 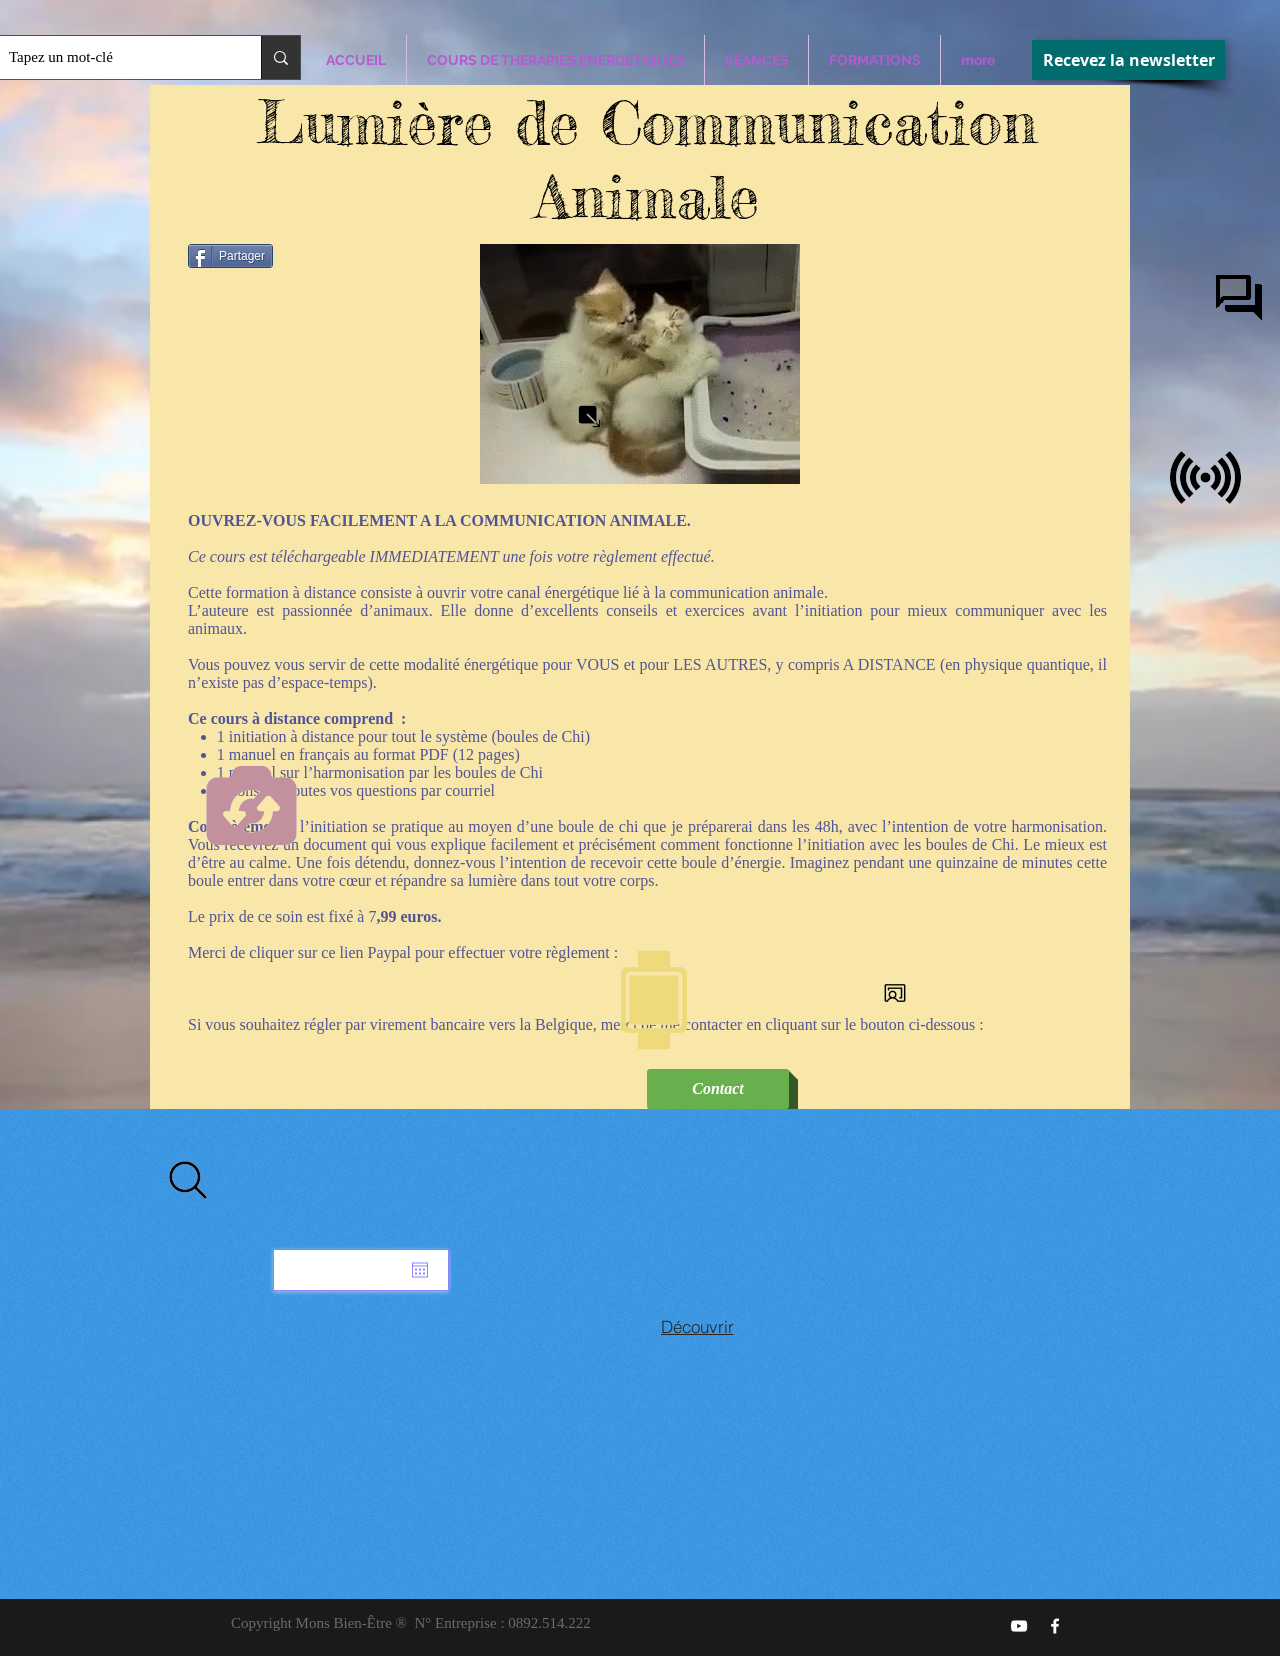 I want to click on access radio or audio streaming, so click(x=1205, y=477).